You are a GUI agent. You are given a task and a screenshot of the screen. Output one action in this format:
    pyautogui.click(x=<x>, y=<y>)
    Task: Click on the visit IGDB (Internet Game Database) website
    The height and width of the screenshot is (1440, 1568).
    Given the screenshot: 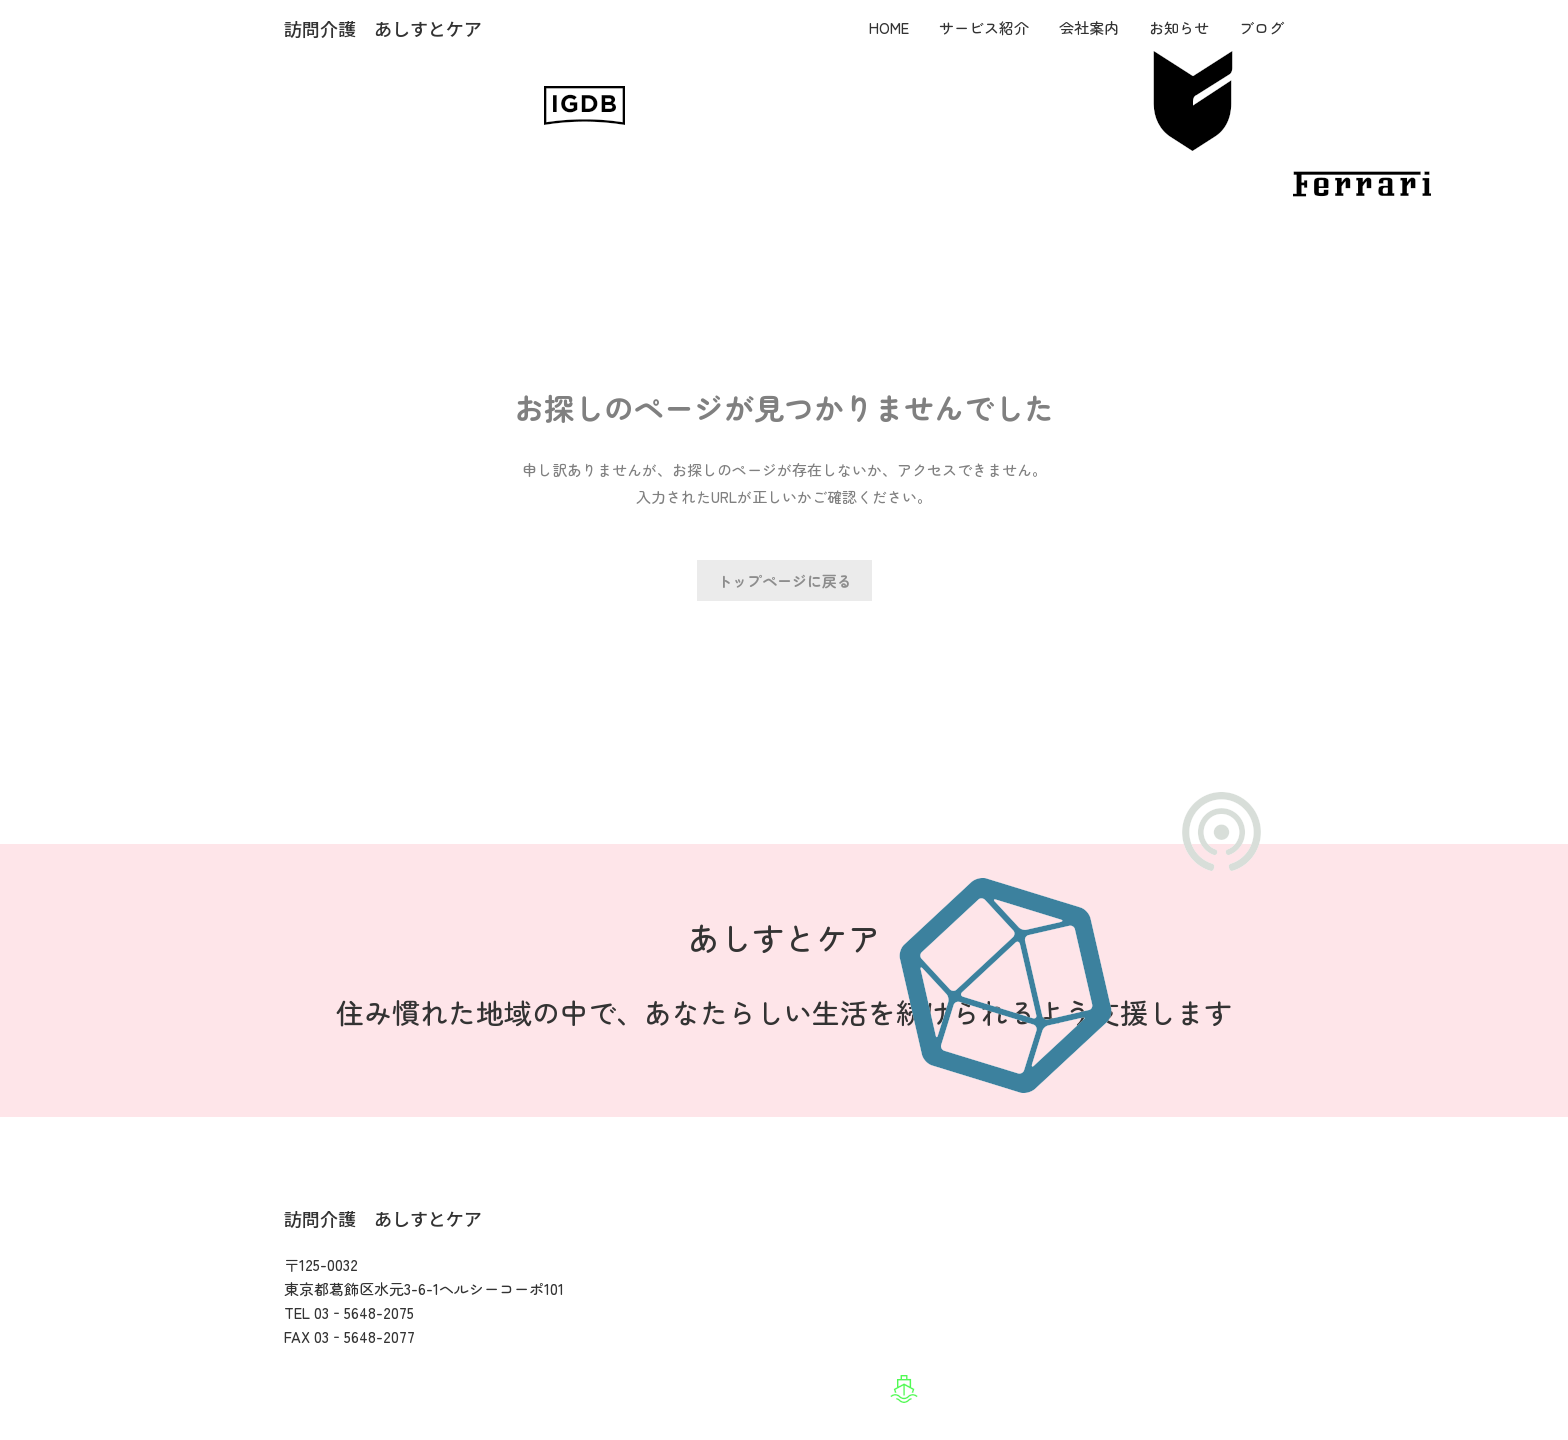 What is the action you would take?
    pyautogui.click(x=584, y=105)
    